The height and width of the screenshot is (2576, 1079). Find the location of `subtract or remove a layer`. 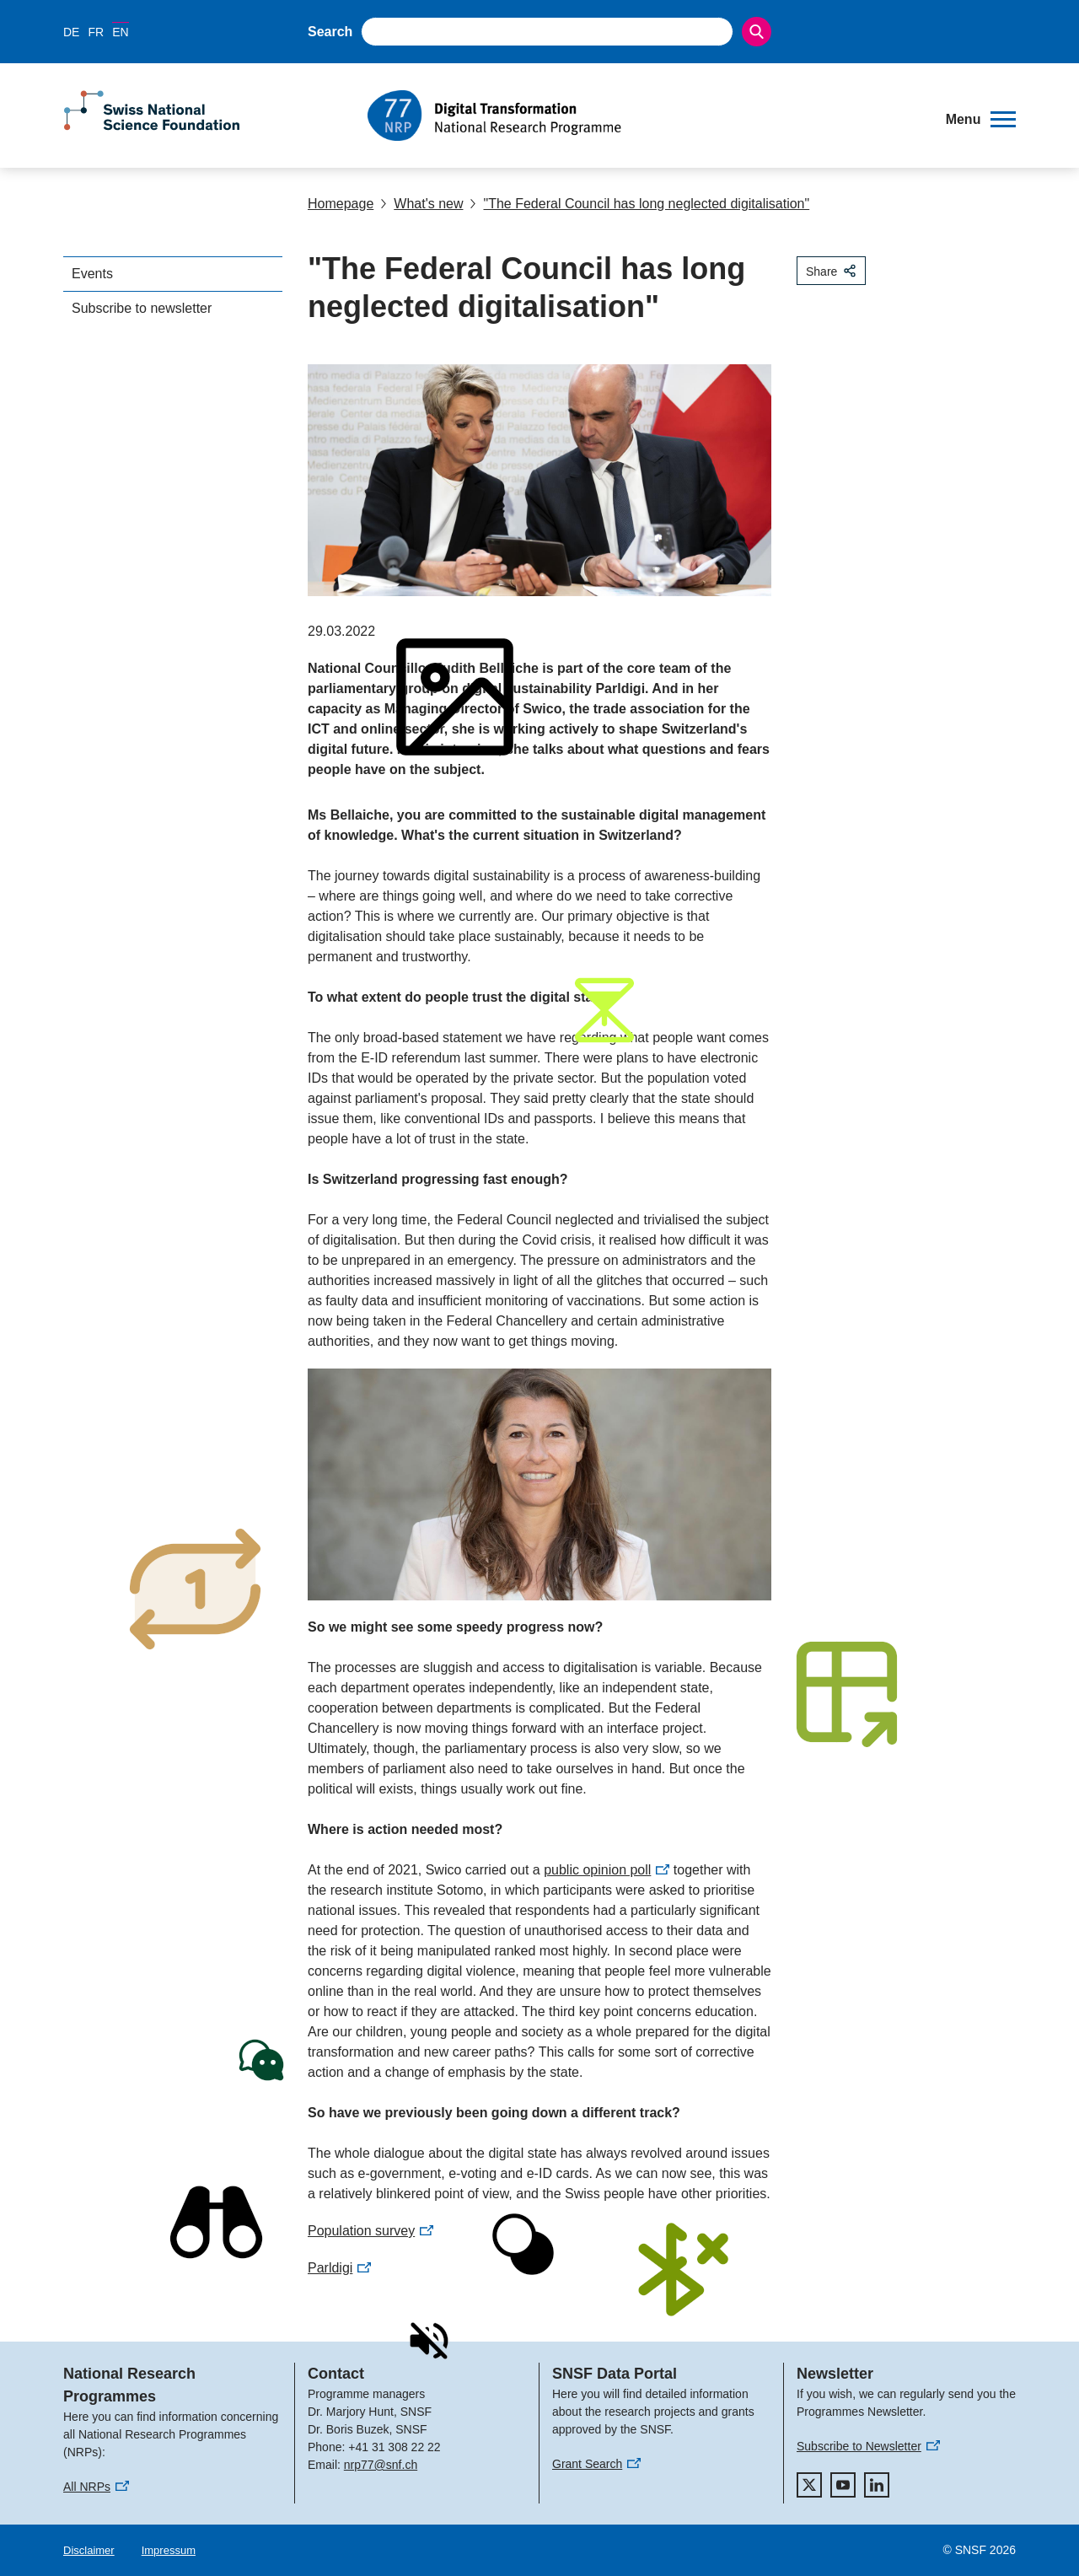

subtract or remove a layer is located at coordinates (523, 2244).